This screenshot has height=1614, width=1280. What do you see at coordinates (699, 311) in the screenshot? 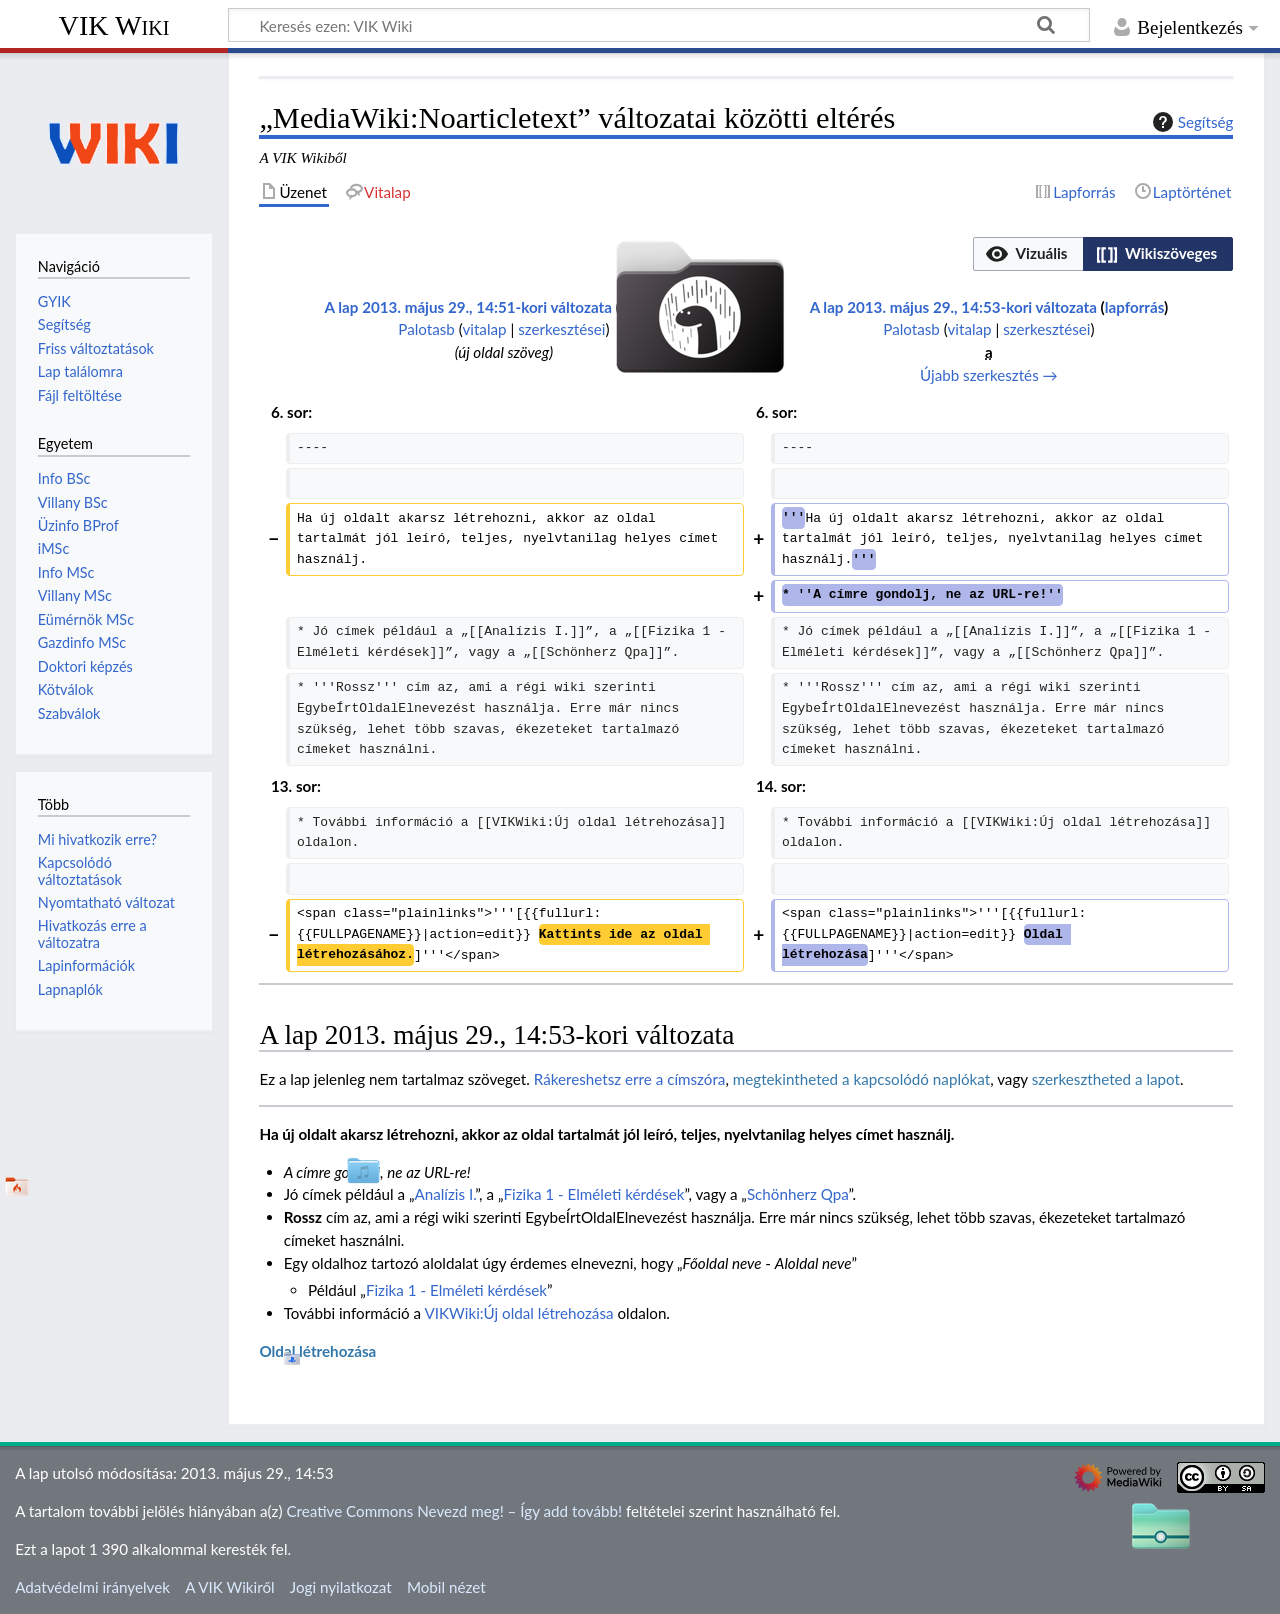
I see `folder containing deno runtime projects` at bounding box center [699, 311].